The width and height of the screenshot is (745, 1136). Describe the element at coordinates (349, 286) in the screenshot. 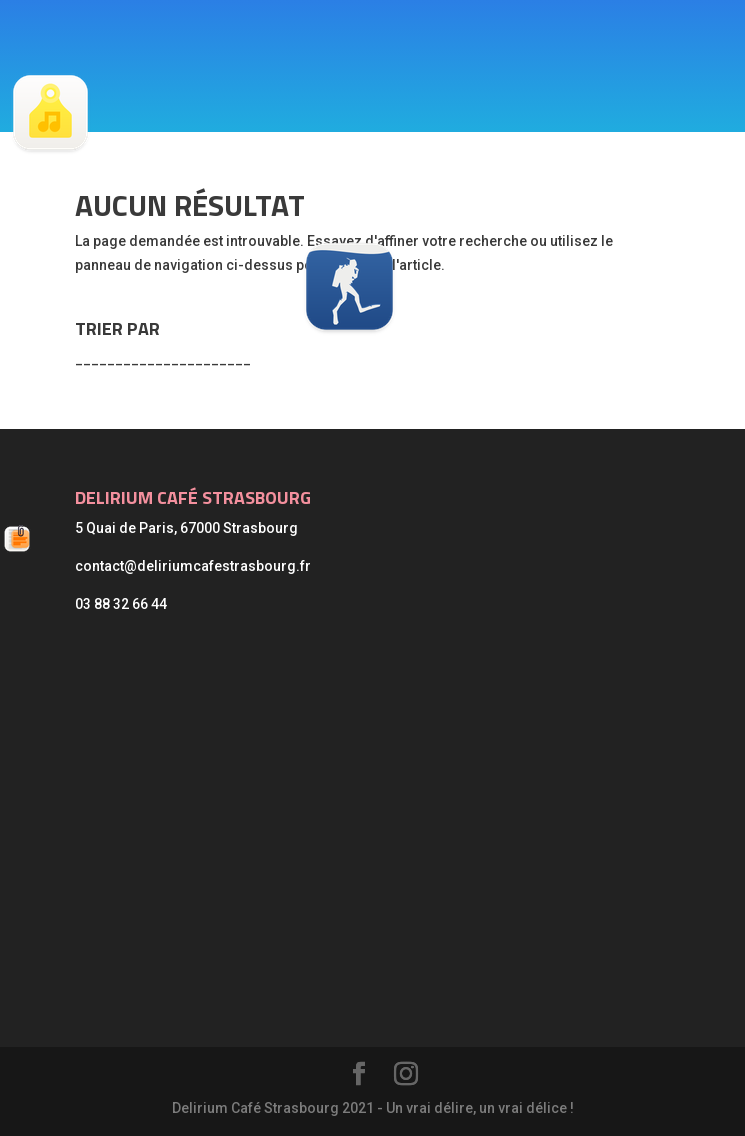

I see `open subsurface dive logging app` at that location.